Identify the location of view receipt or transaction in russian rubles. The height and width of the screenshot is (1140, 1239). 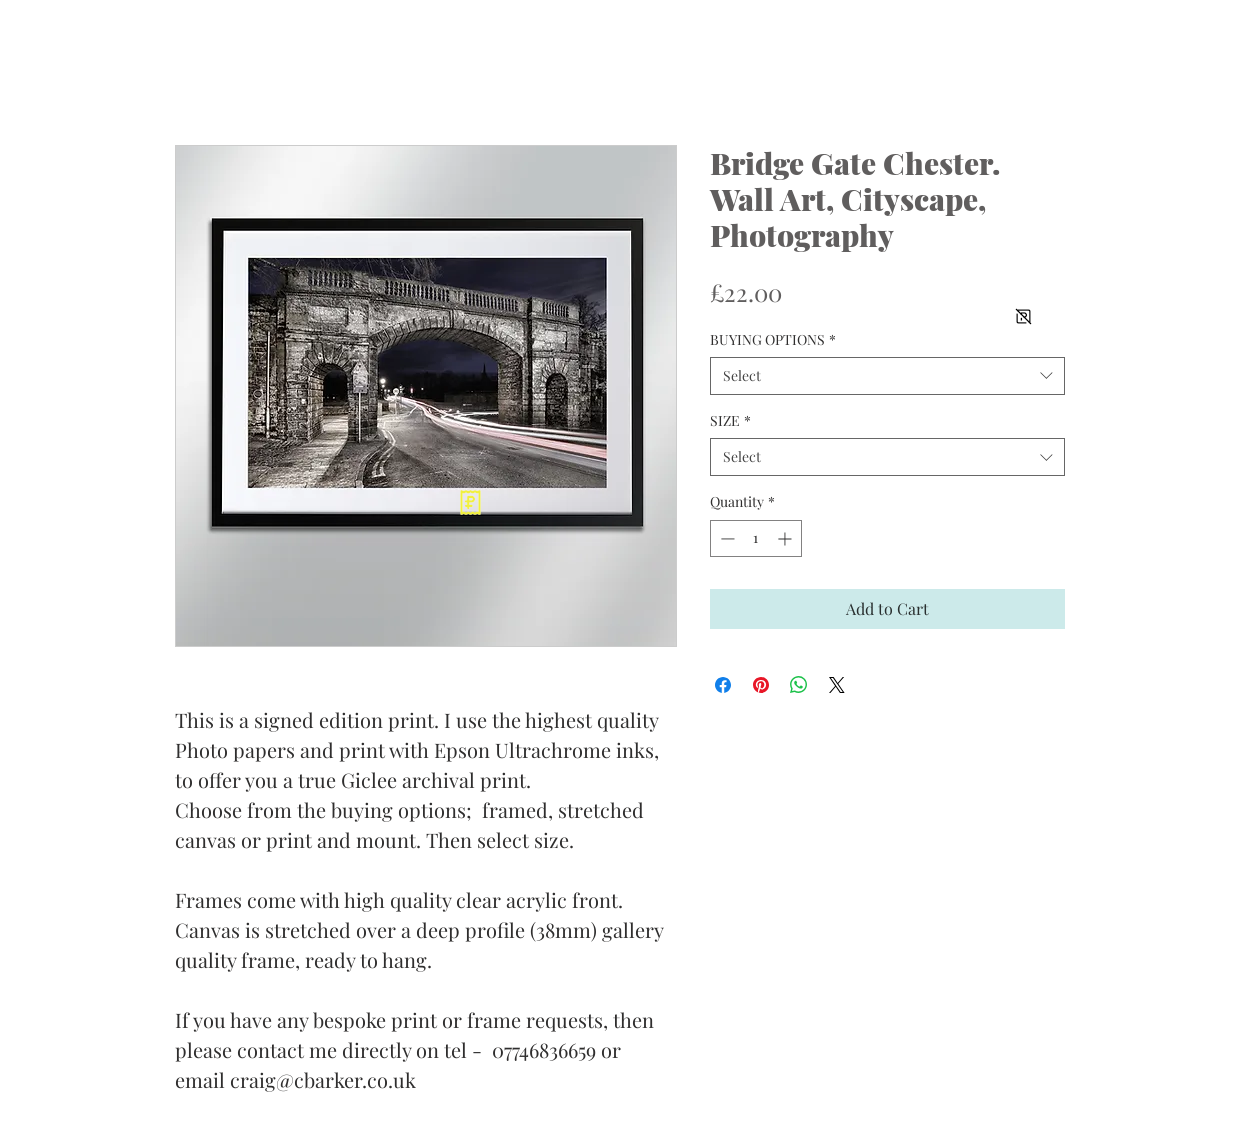
(470, 502).